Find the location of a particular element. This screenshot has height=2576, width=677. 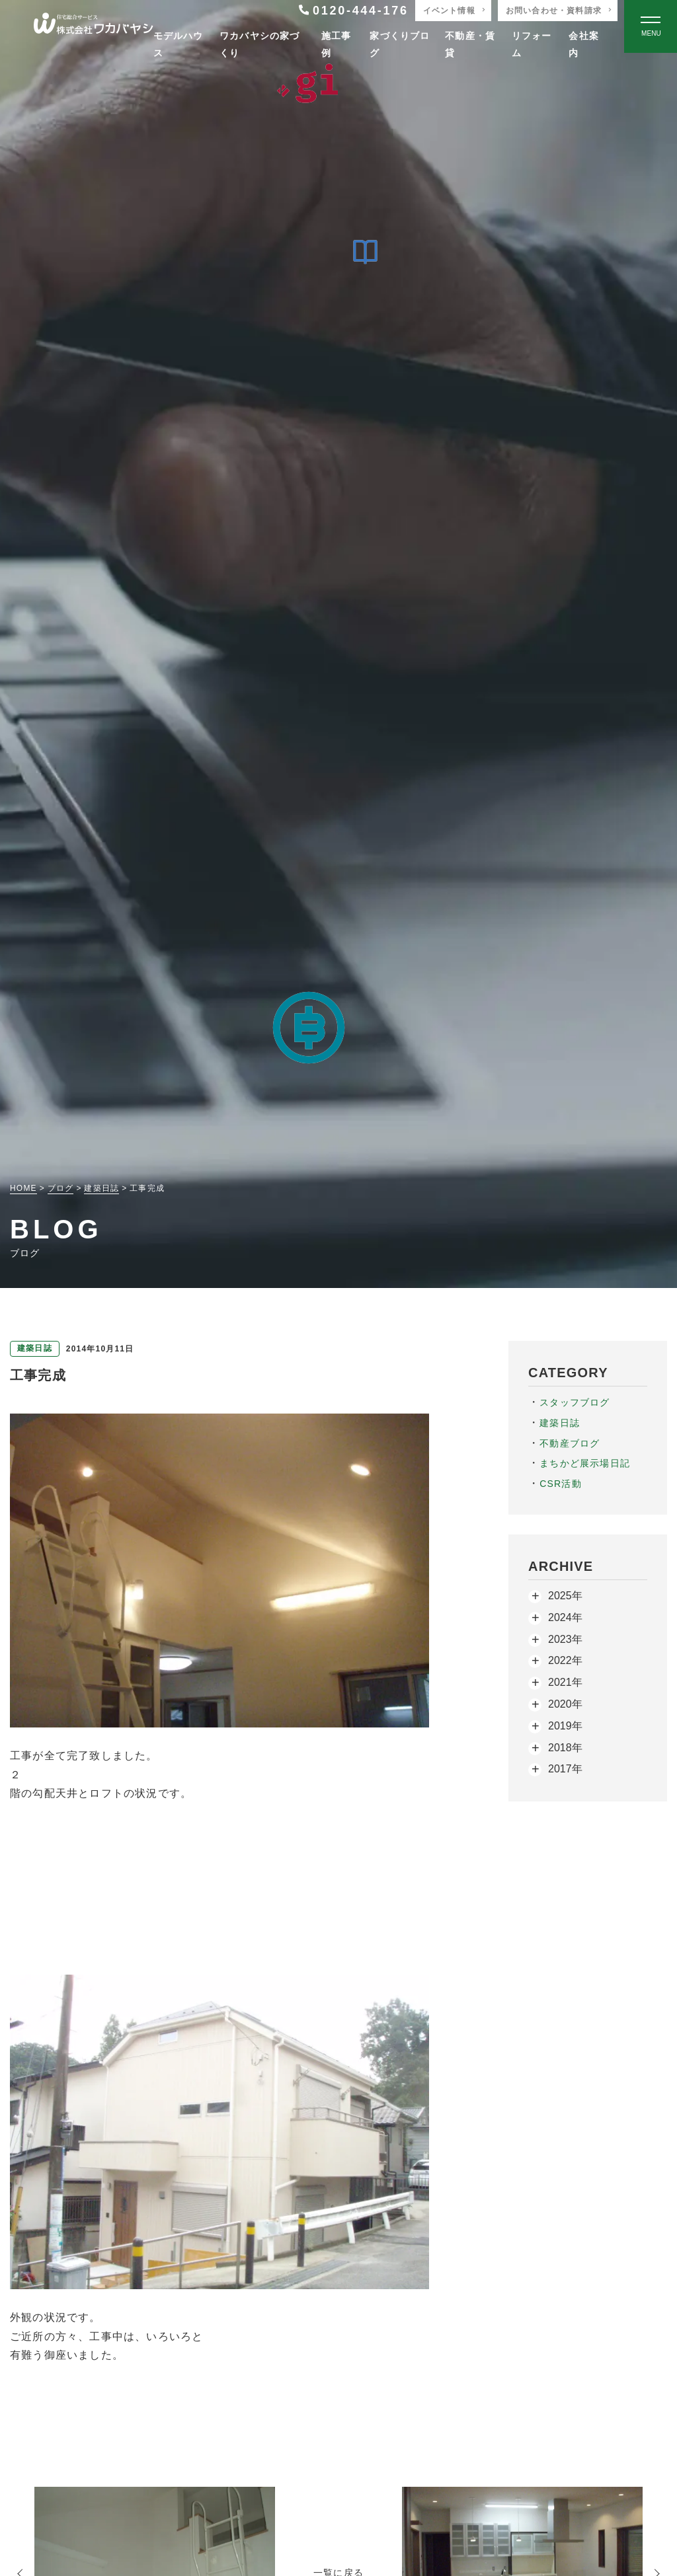

visit gitignore.io website is located at coordinates (307, 83).